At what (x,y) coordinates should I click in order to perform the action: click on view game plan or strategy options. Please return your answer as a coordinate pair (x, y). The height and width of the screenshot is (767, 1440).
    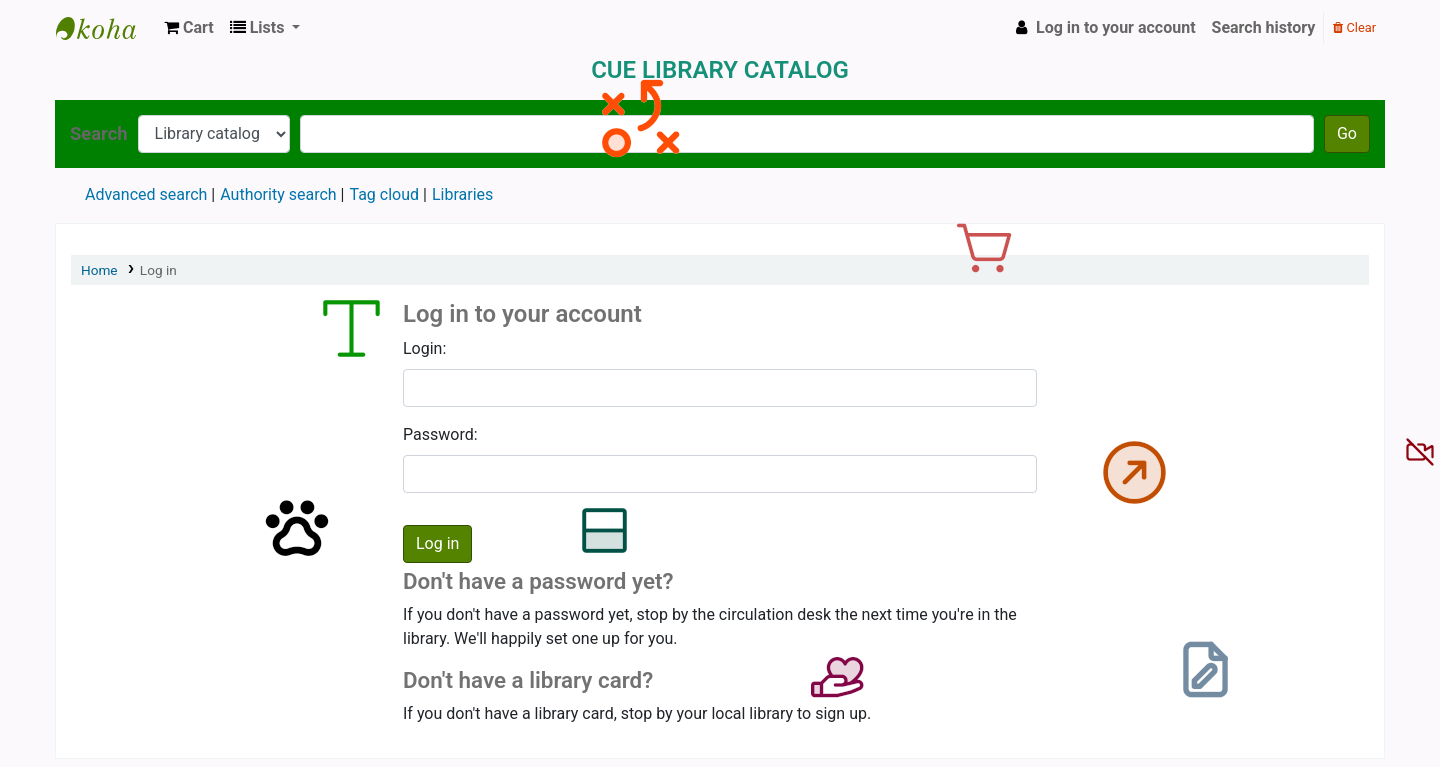
    Looking at the image, I should click on (637, 118).